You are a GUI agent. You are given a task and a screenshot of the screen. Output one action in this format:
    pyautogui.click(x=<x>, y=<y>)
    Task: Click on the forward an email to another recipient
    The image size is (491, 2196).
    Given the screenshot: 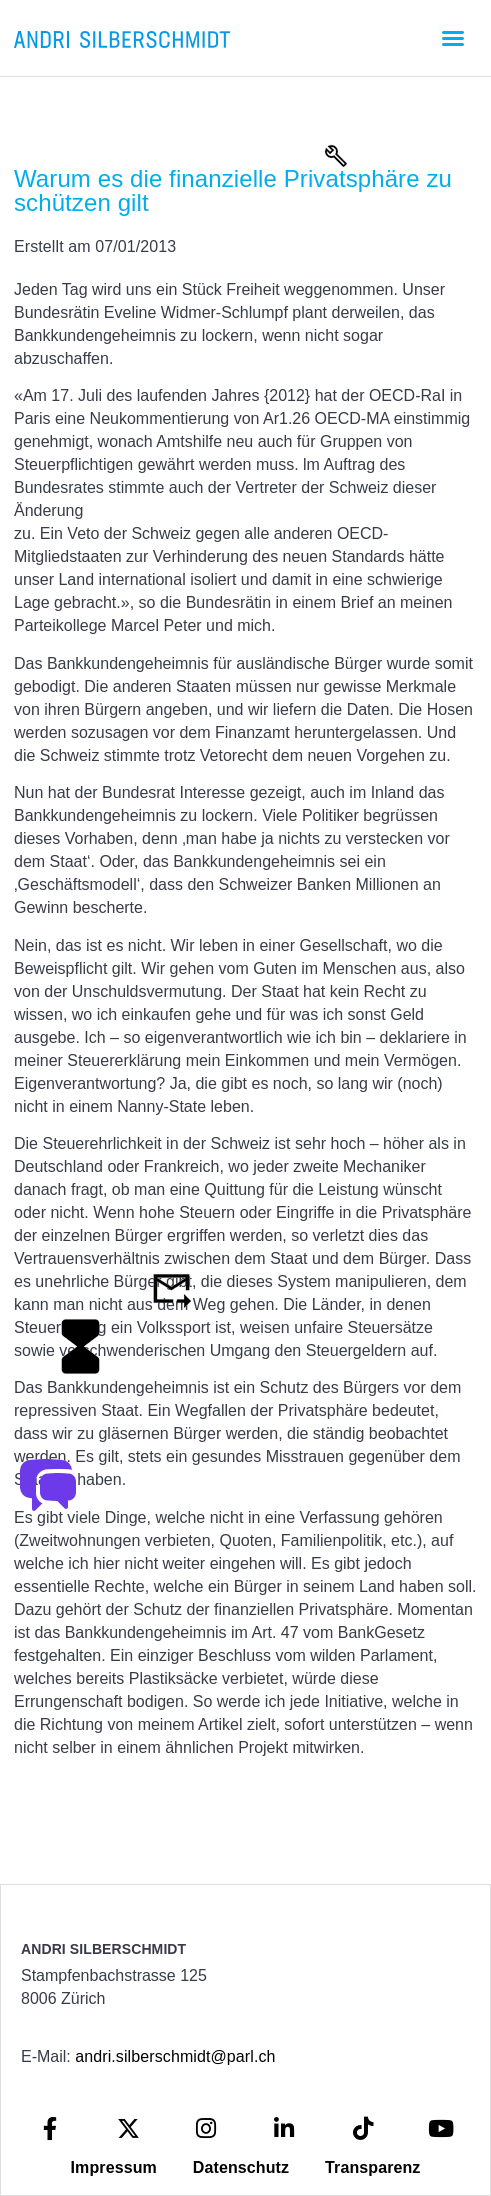 What is the action you would take?
    pyautogui.click(x=171, y=1288)
    